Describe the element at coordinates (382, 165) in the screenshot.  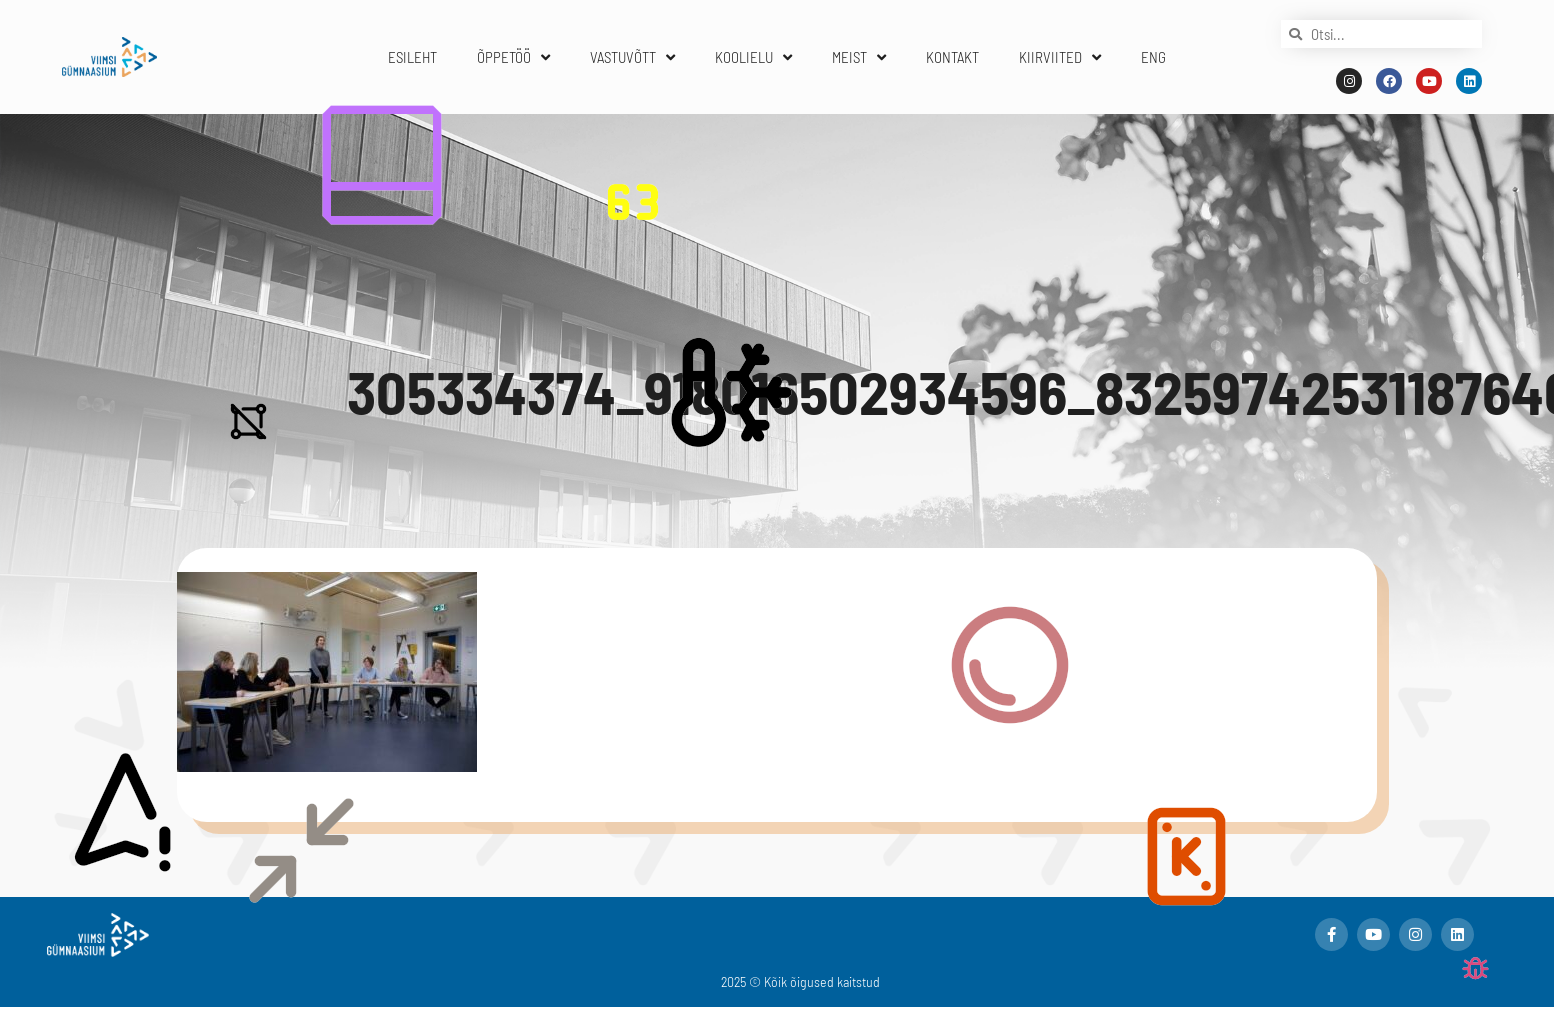
I see `hide the bottom panel` at that location.